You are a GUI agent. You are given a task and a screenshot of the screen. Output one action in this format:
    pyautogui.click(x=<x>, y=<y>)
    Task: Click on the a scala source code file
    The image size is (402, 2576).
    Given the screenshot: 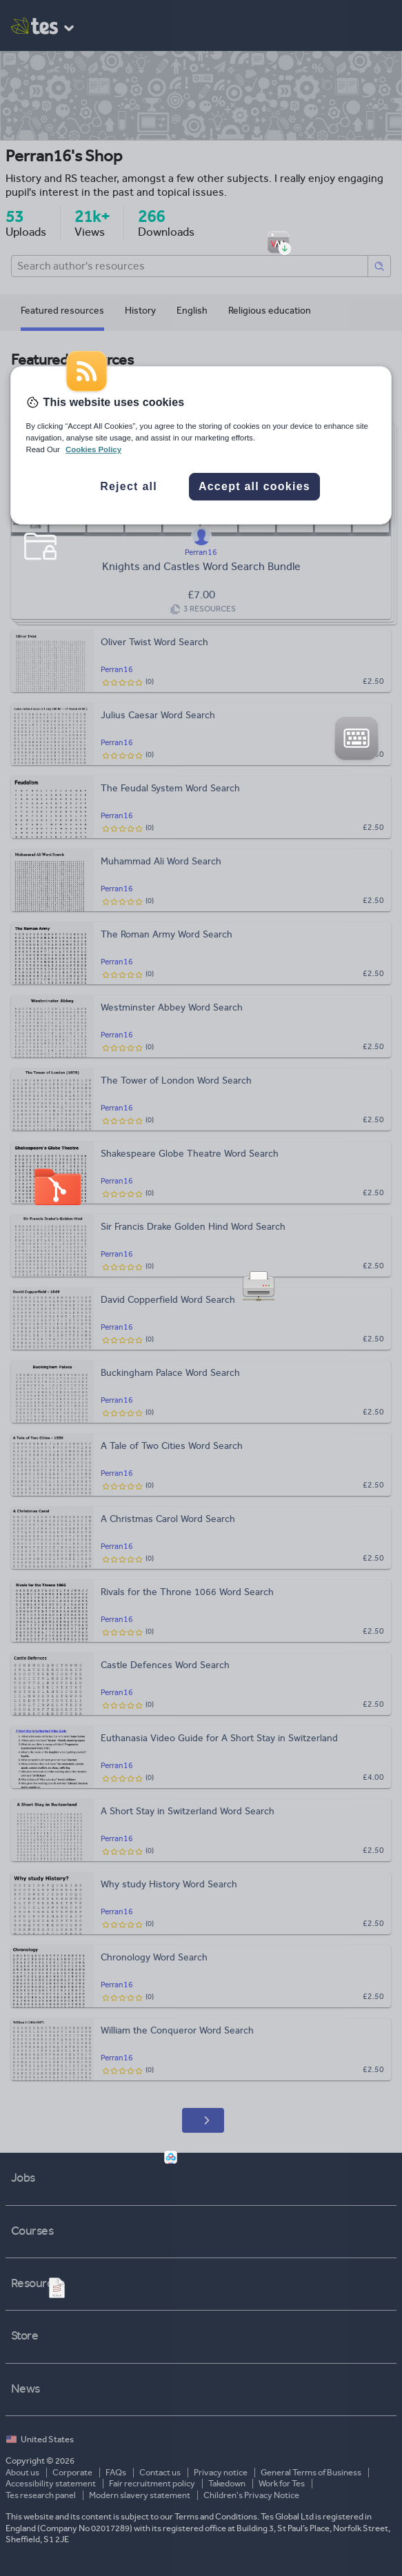 What is the action you would take?
    pyautogui.click(x=57, y=2288)
    